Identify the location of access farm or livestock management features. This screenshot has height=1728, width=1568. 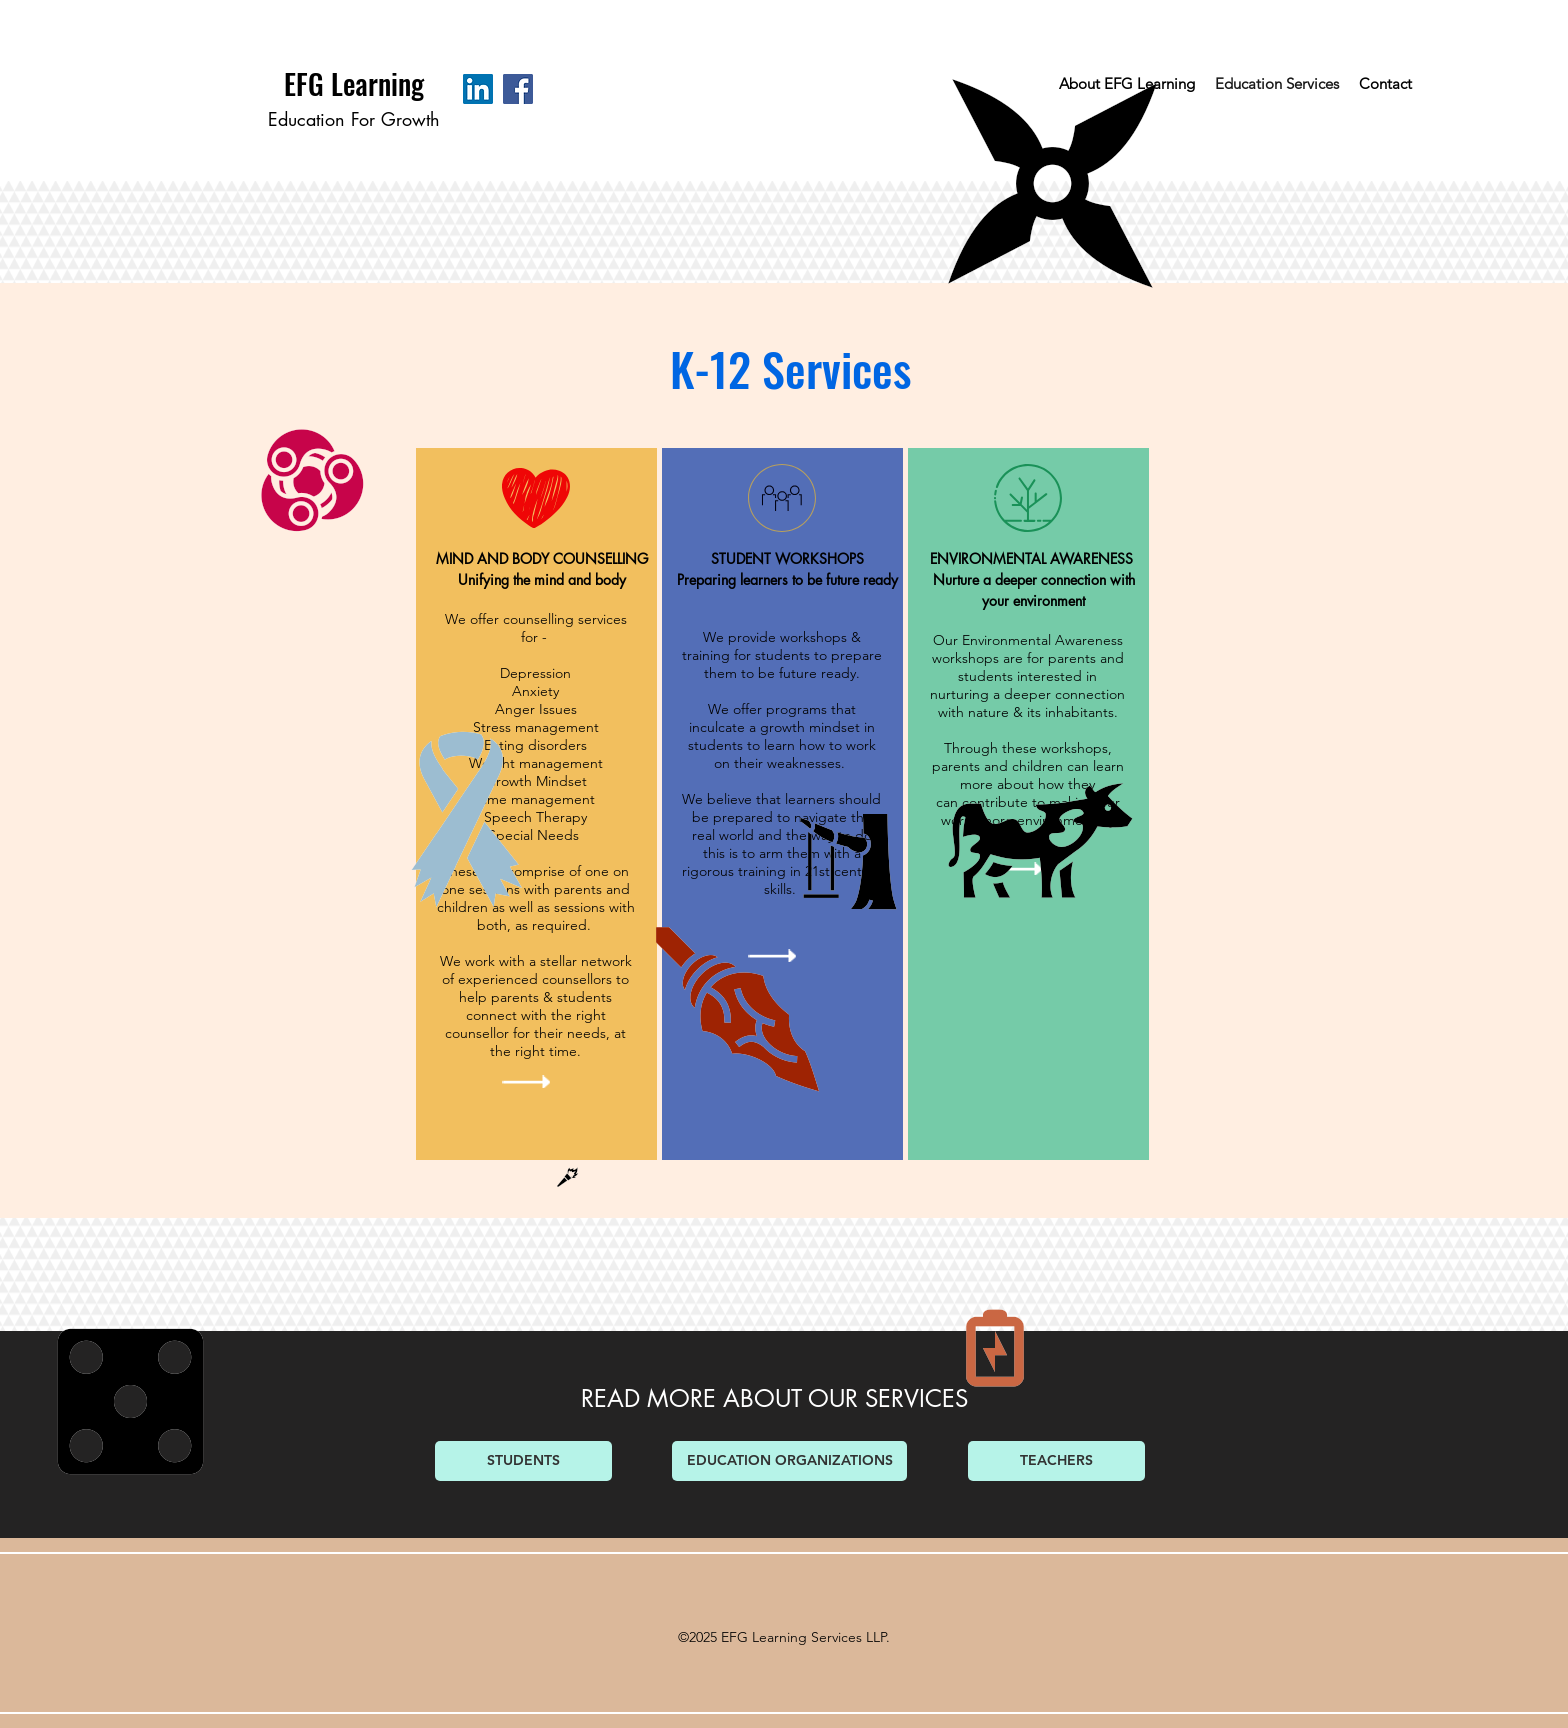
(1040, 840).